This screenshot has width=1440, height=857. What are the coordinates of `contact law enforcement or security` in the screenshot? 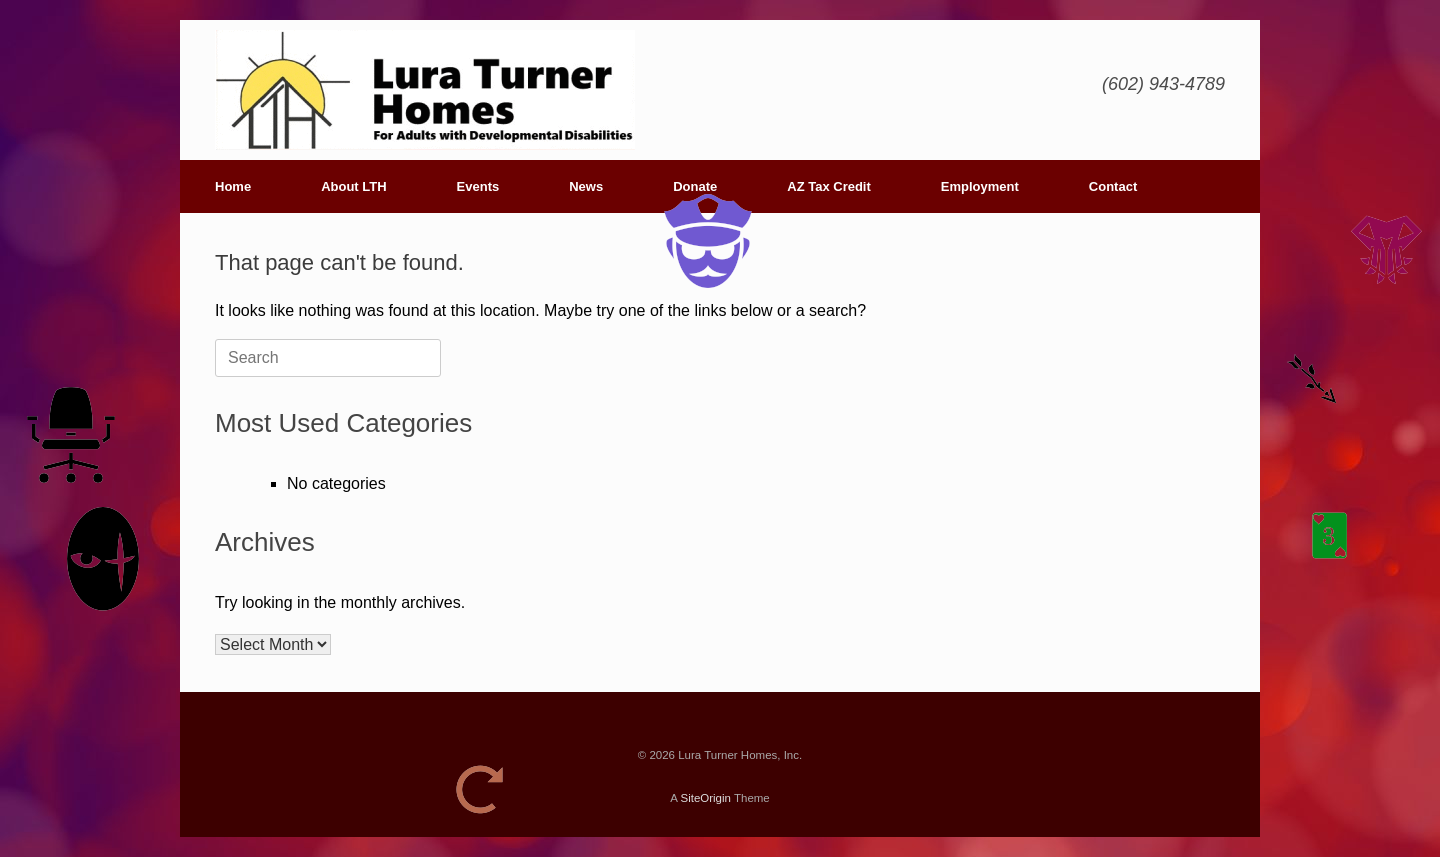 It's located at (708, 241).